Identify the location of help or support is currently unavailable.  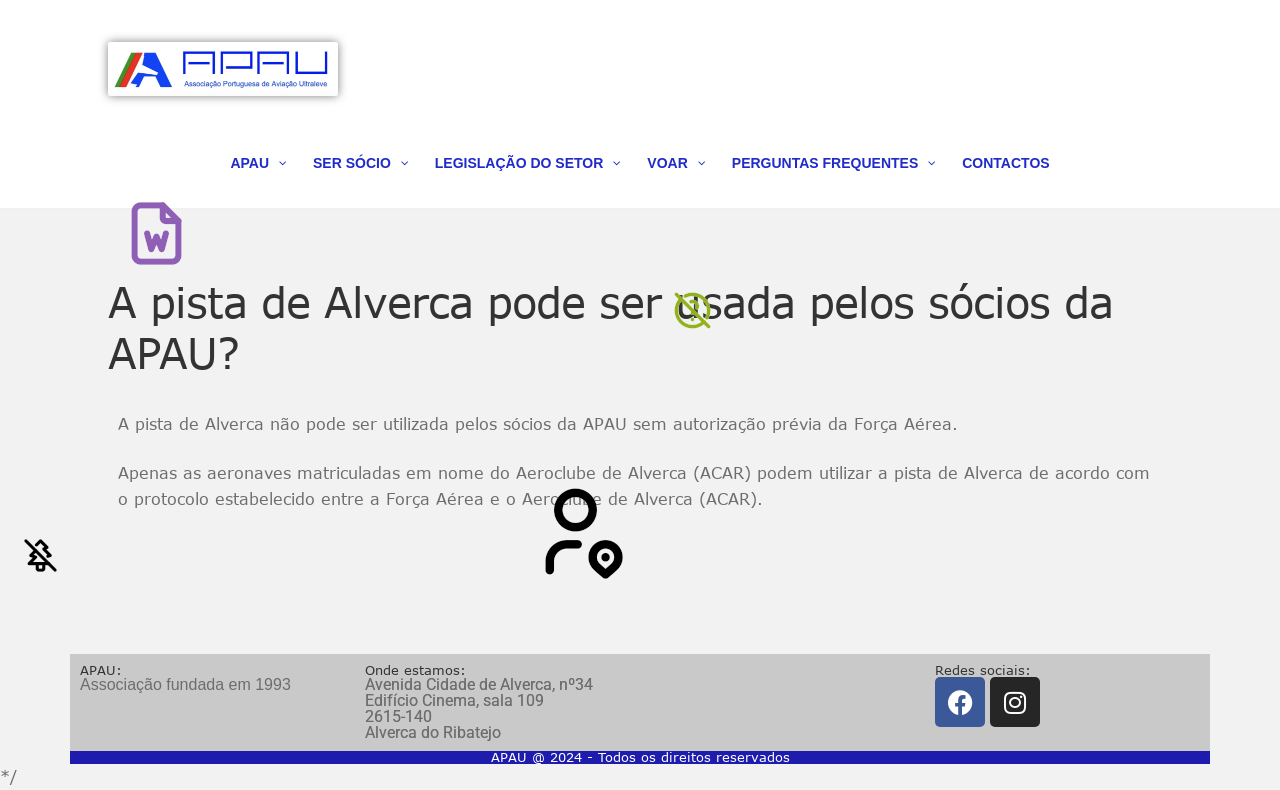
(692, 310).